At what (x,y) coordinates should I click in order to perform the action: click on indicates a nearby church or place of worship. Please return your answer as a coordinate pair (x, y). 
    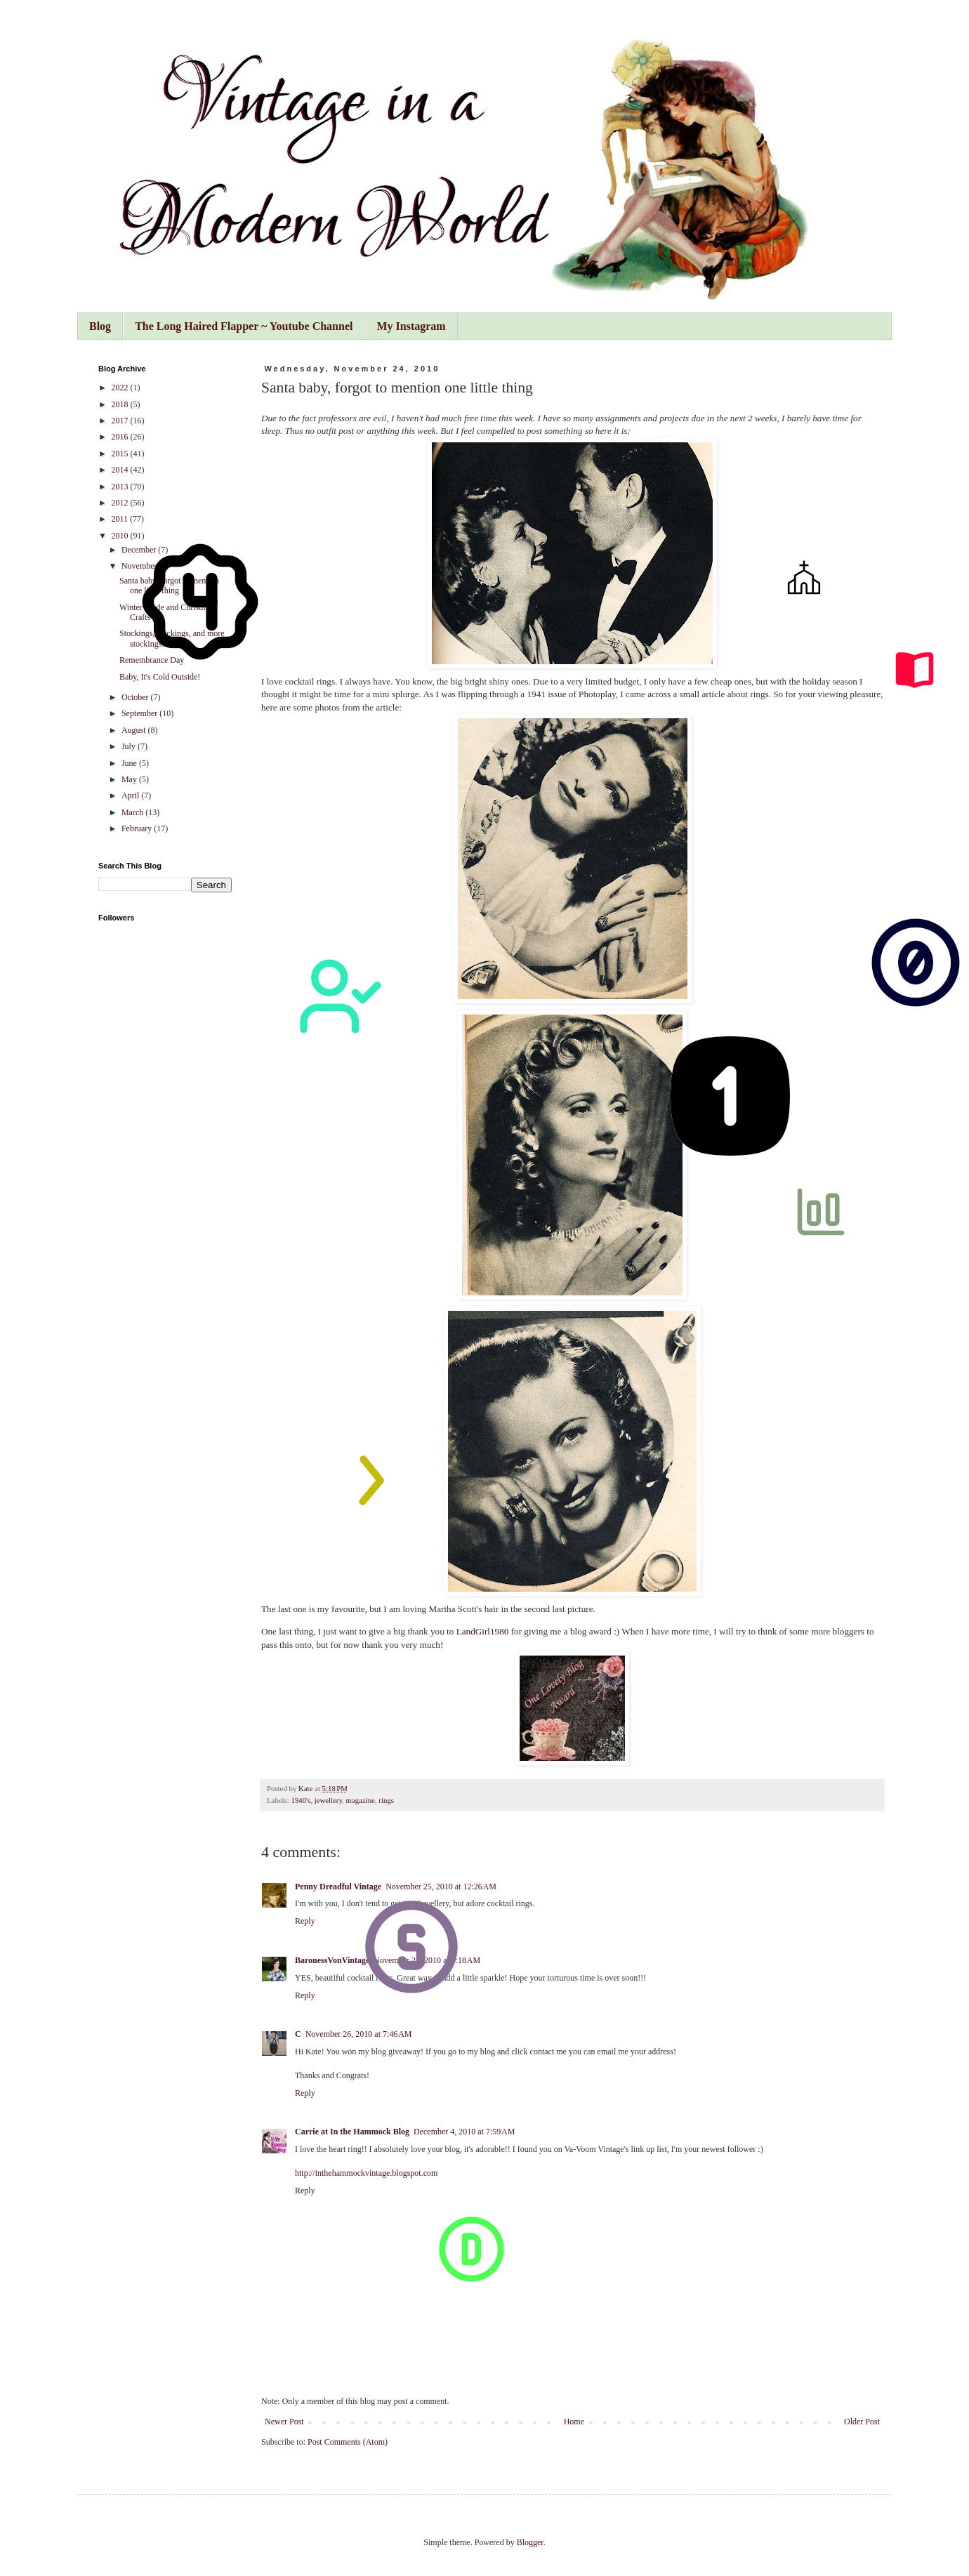
    Looking at the image, I should click on (804, 579).